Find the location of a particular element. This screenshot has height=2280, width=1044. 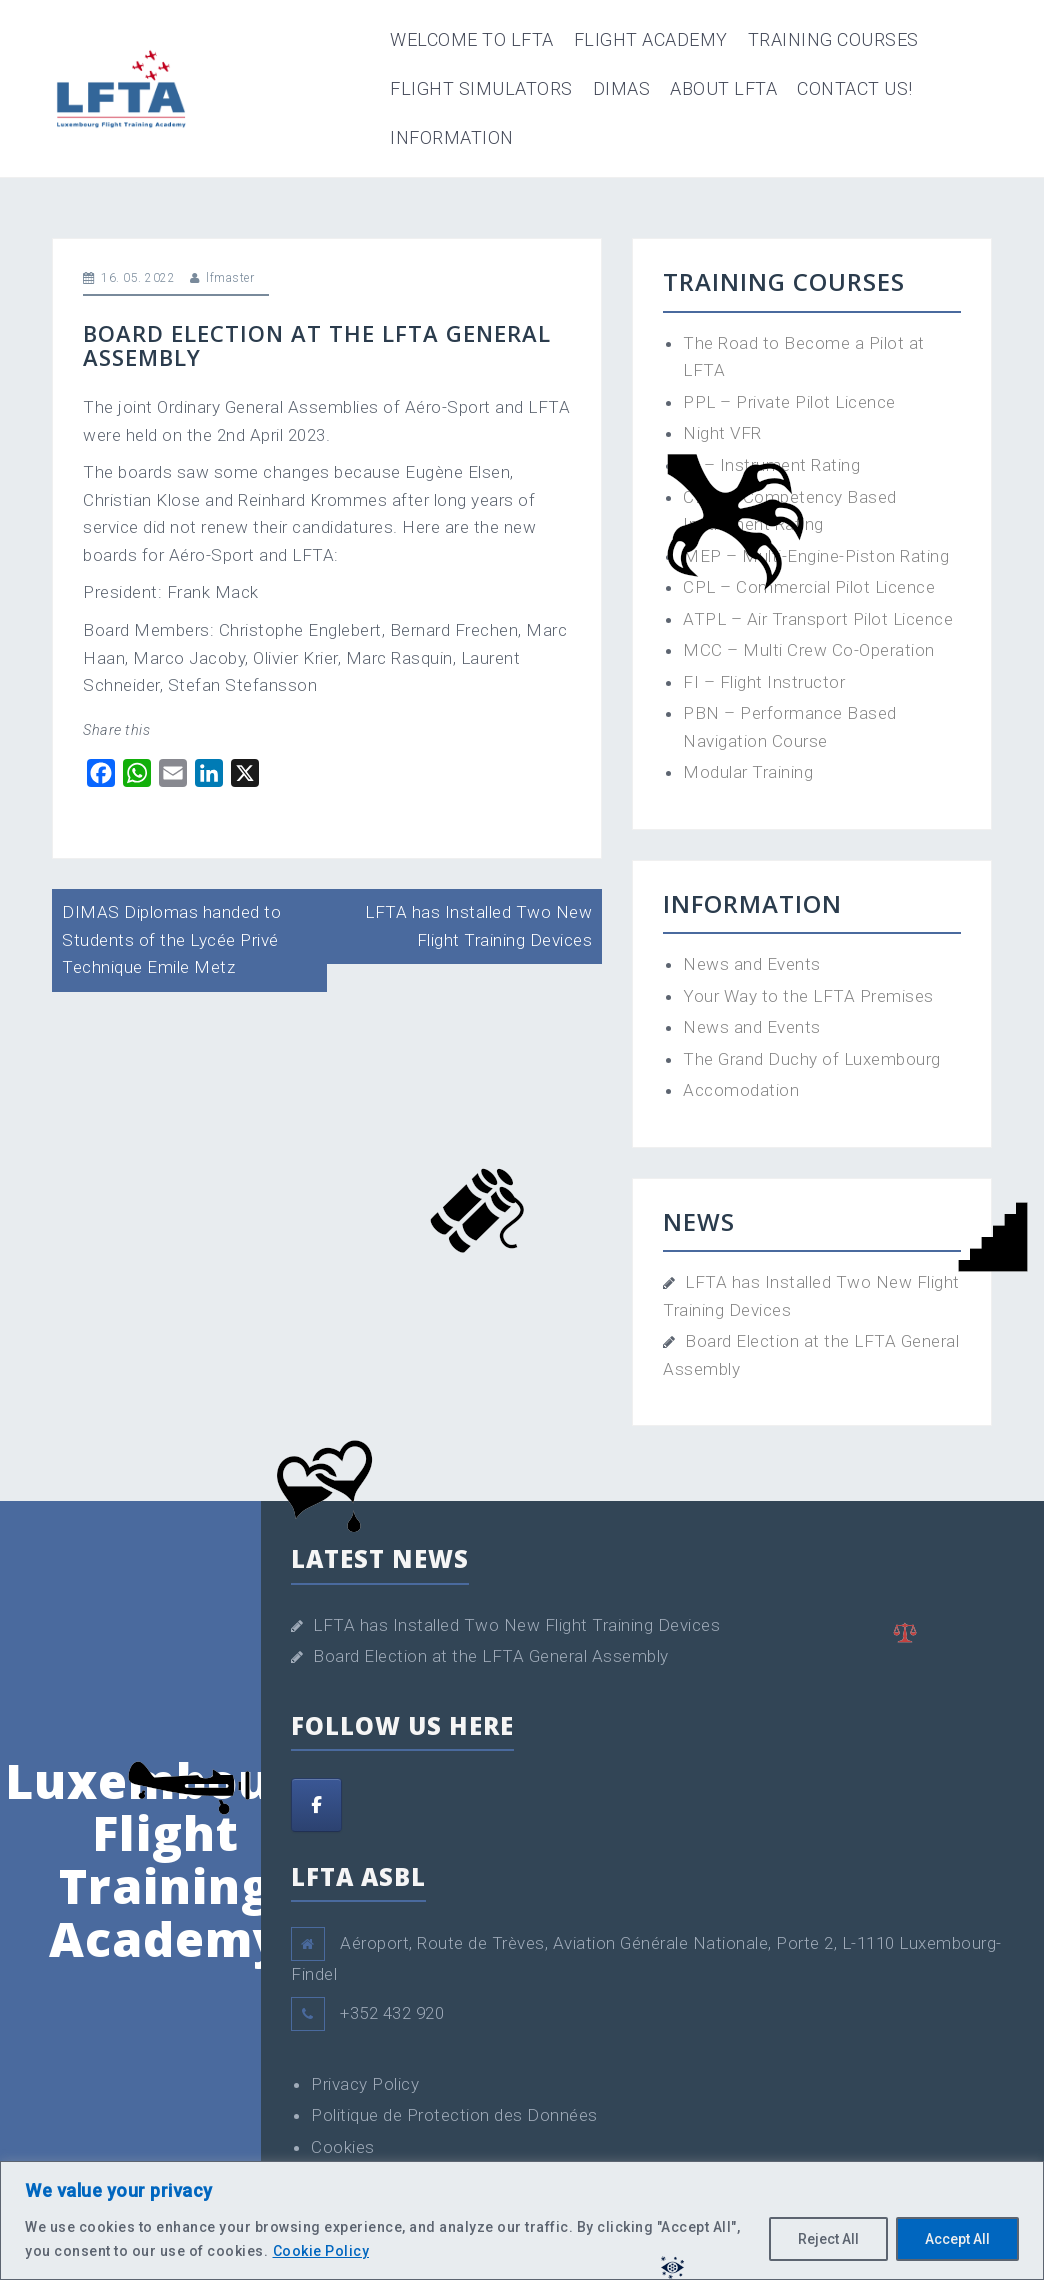

select a beast or creature class in a game is located at coordinates (736, 523).